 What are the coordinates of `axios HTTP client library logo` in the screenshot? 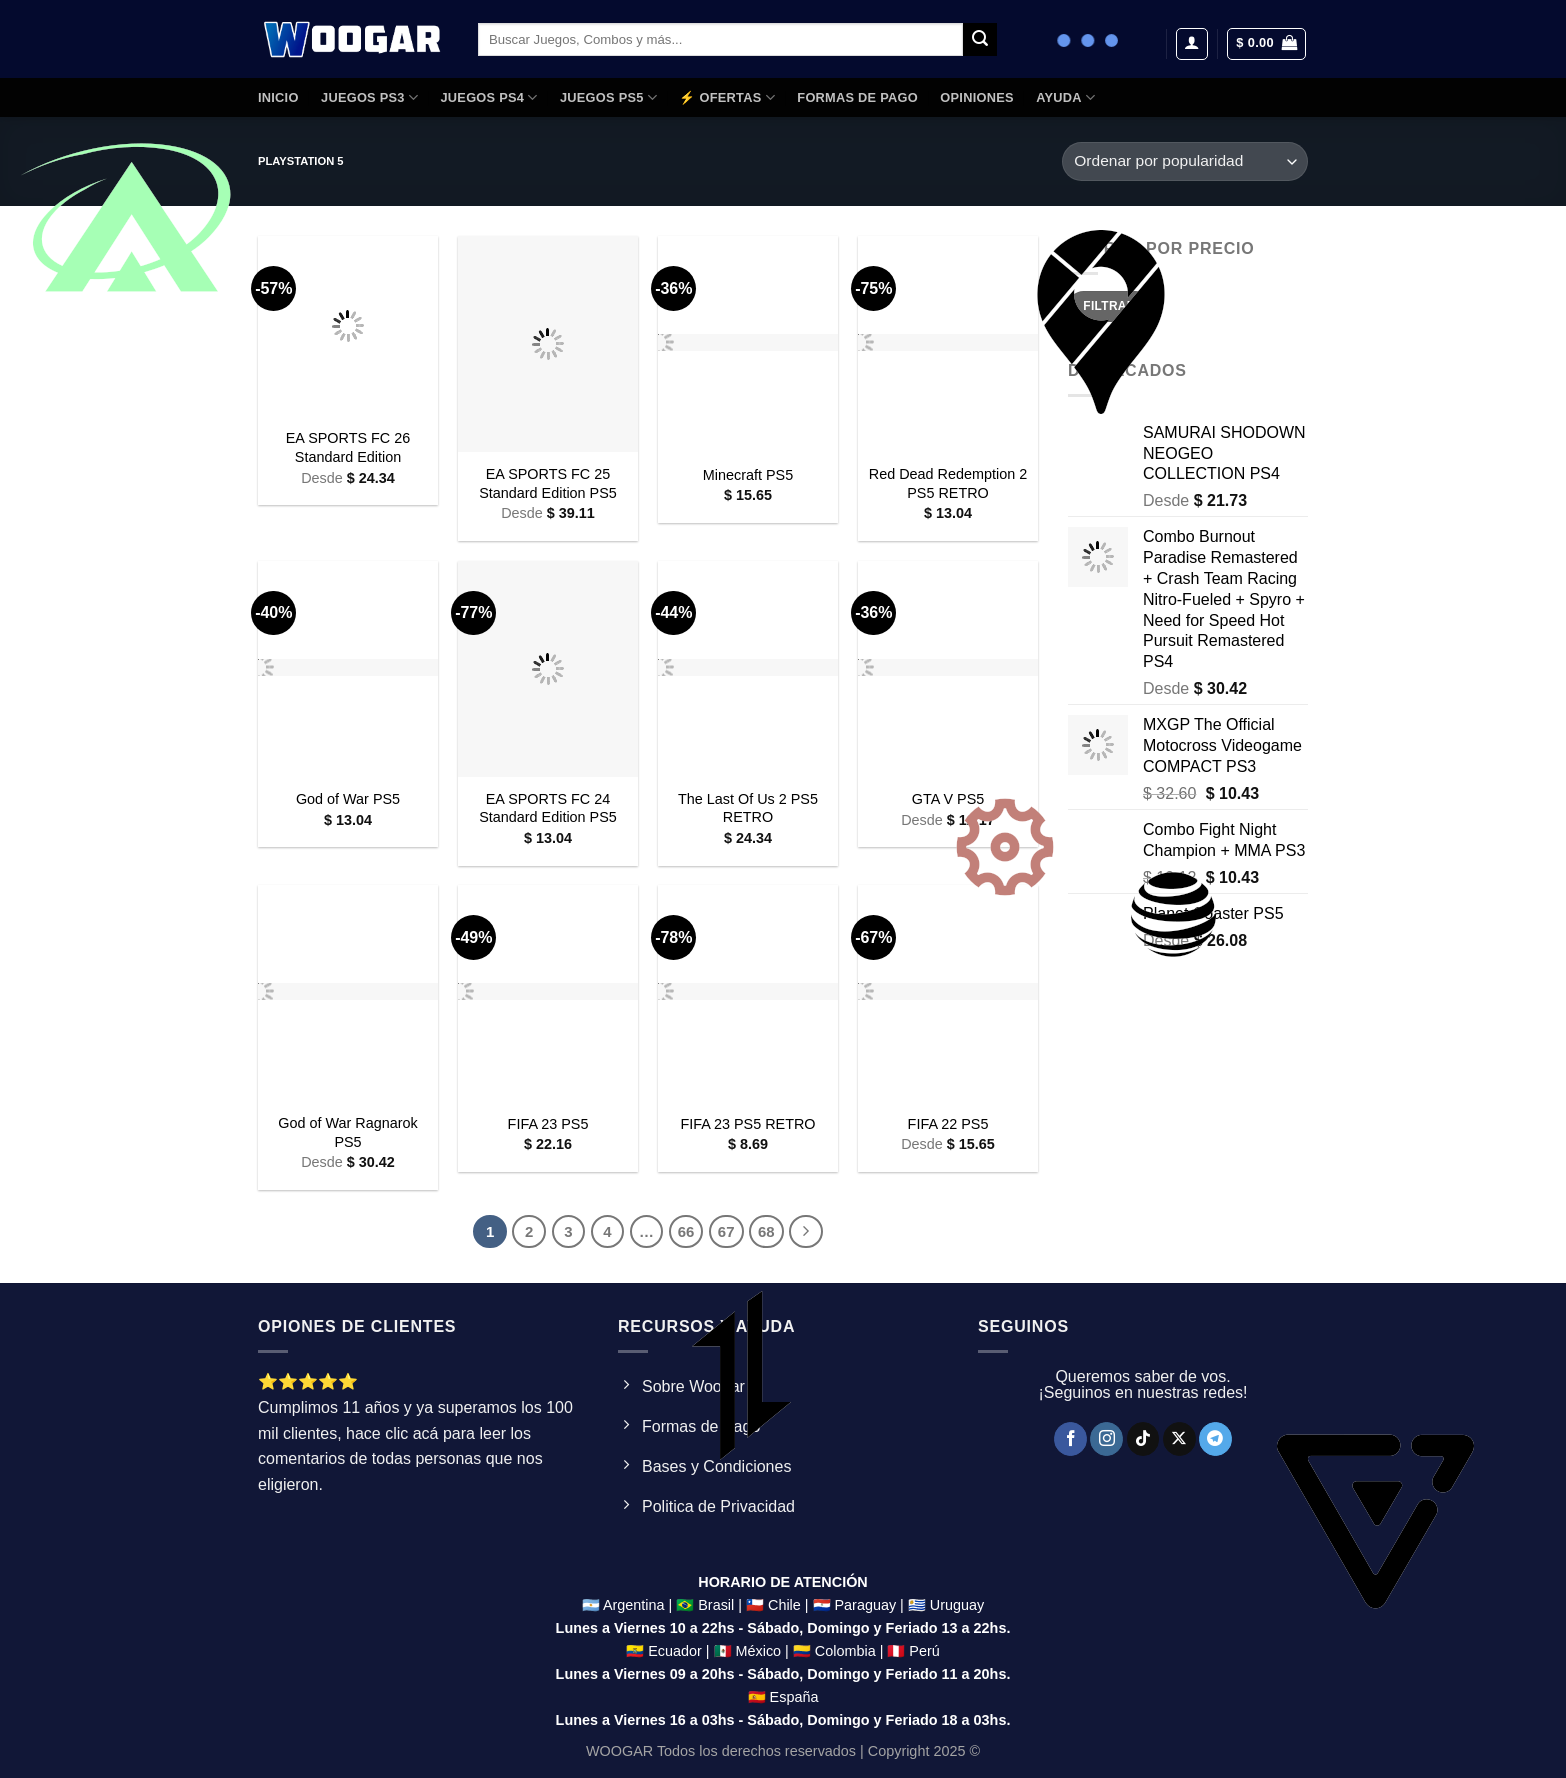 It's located at (741, 1375).